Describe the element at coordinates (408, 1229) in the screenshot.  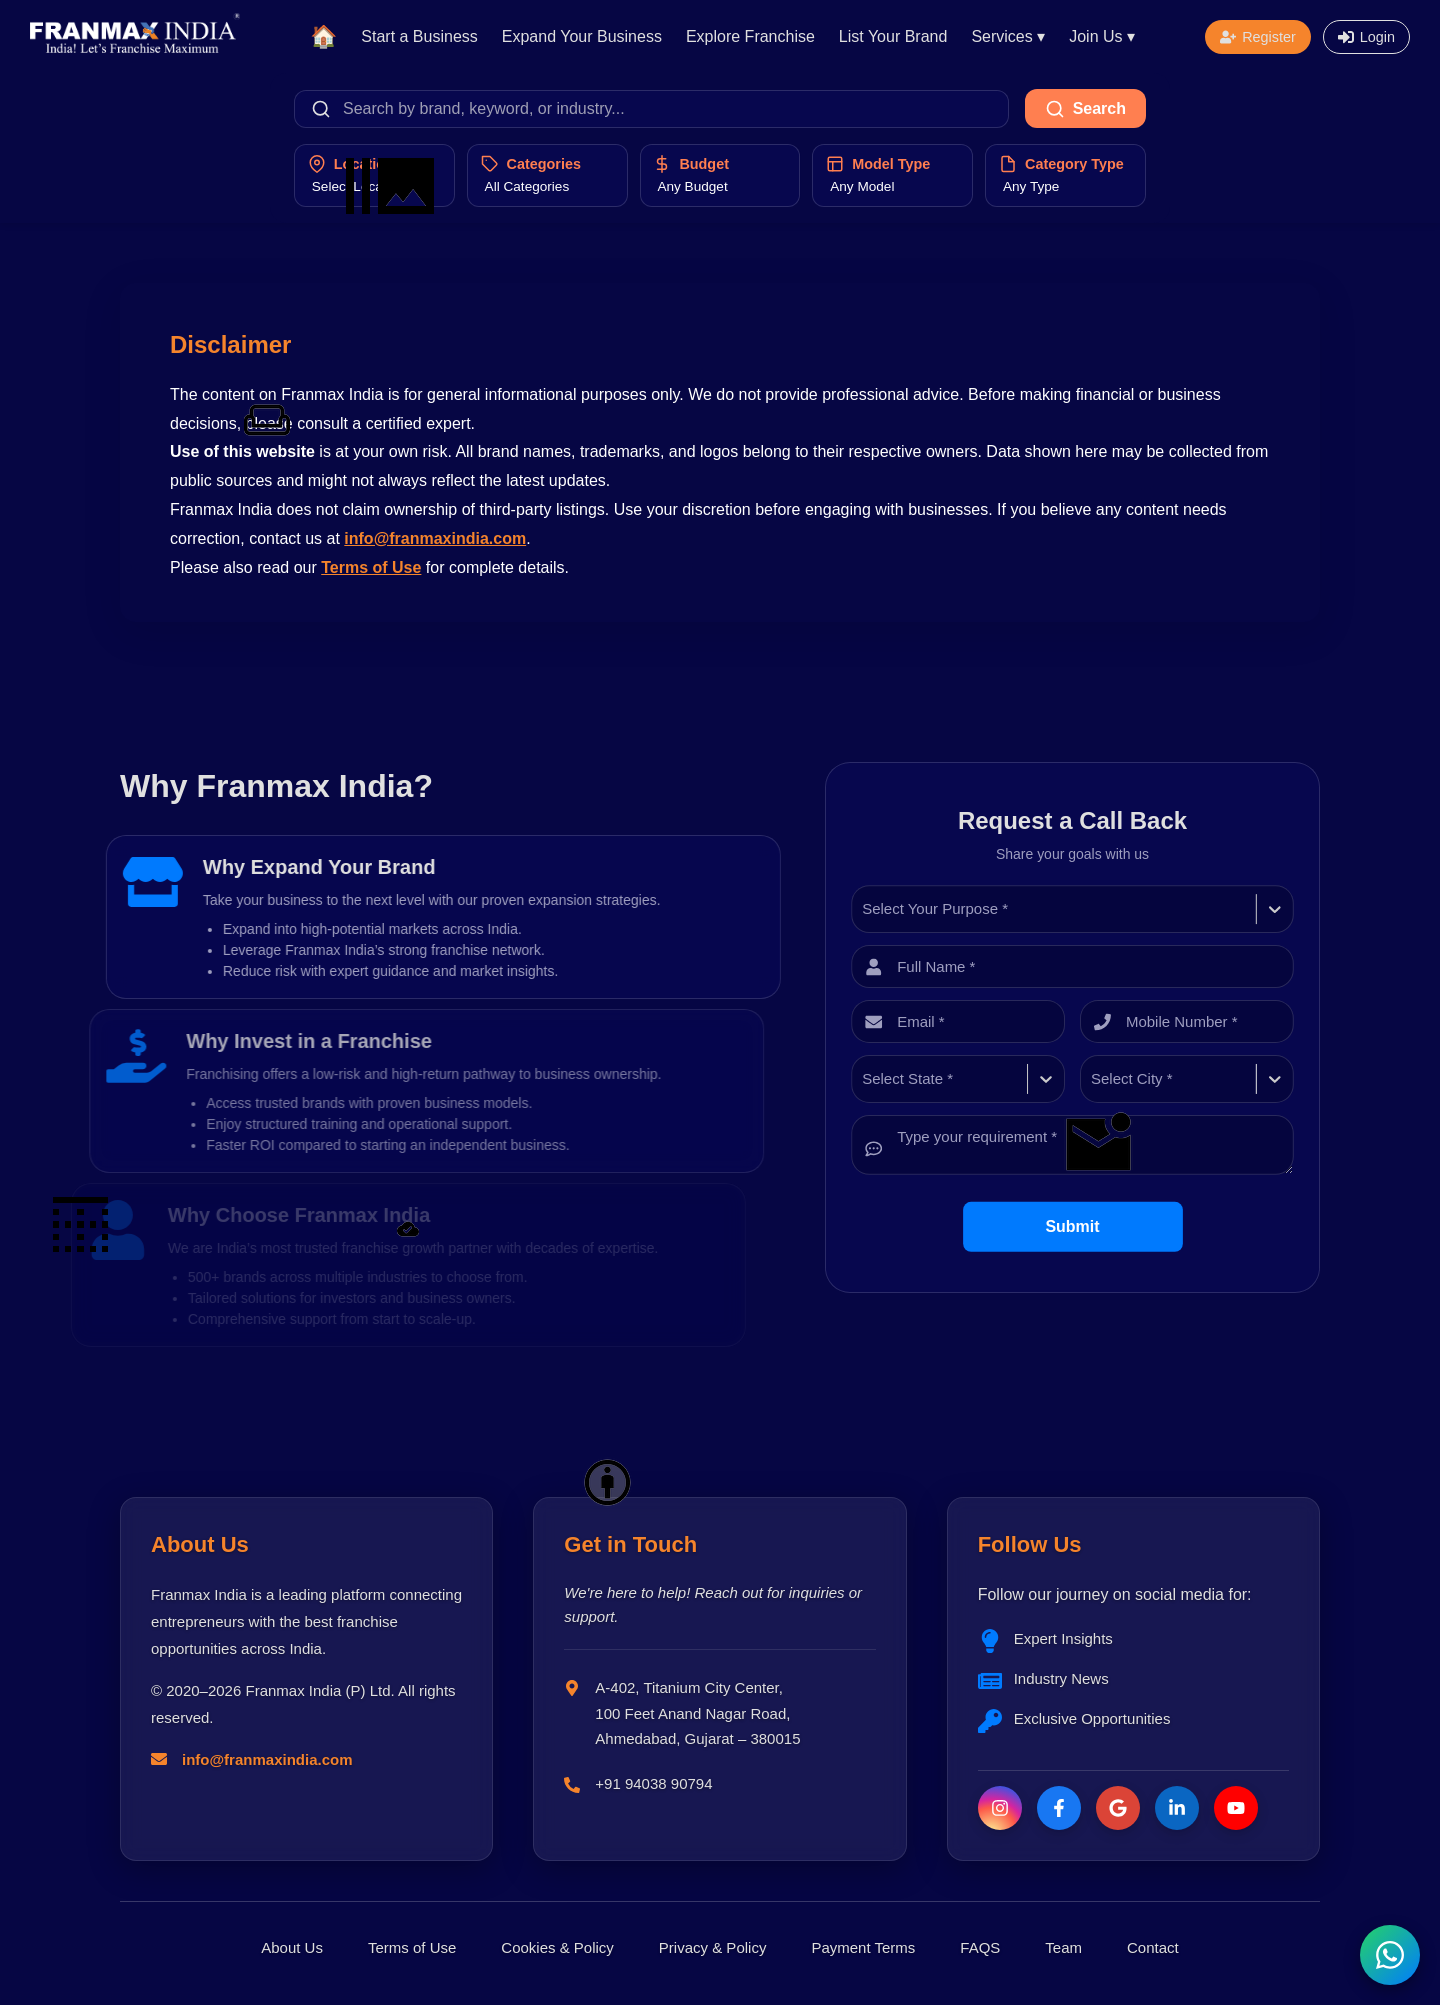
I see `file successfully uploaded to cloud` at that location.